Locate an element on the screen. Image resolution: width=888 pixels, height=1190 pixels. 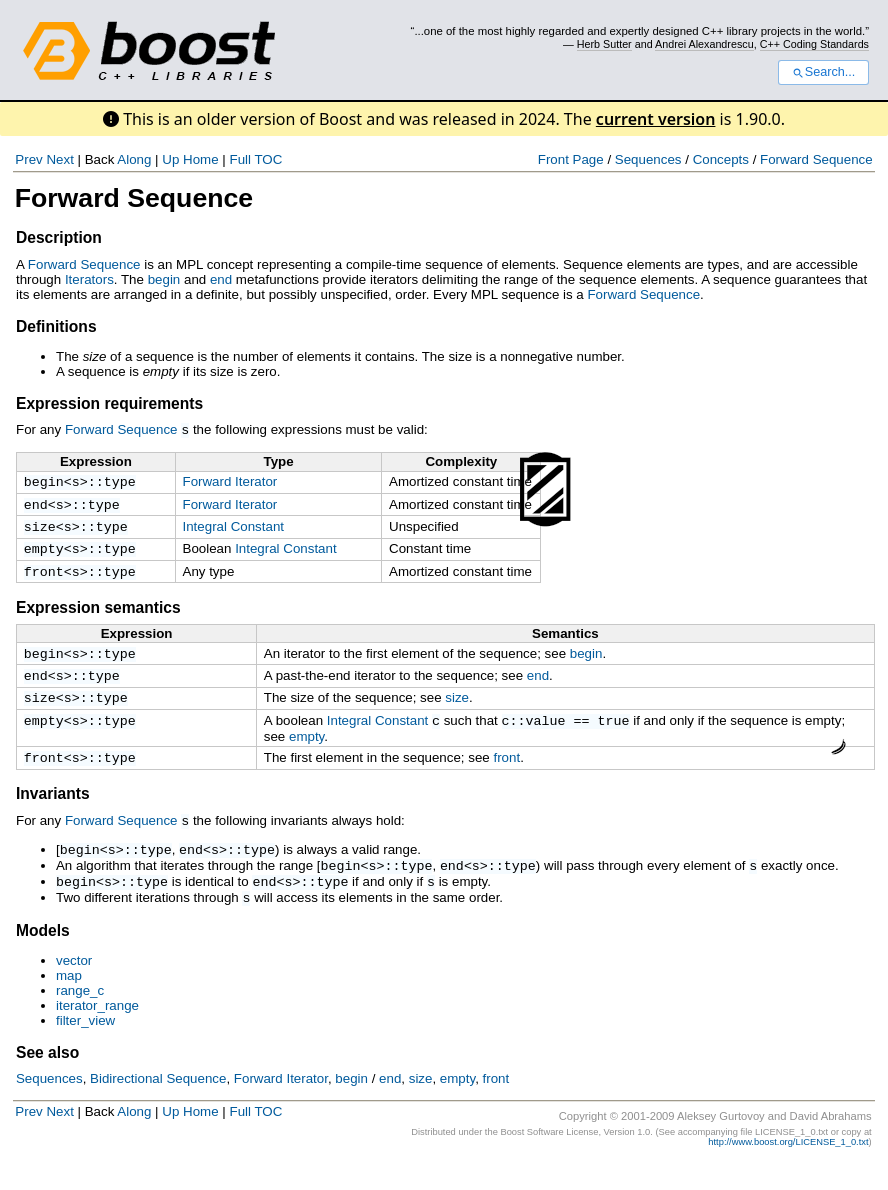
indicates banana or tropical fruit category is located at coordinates (838, 746).